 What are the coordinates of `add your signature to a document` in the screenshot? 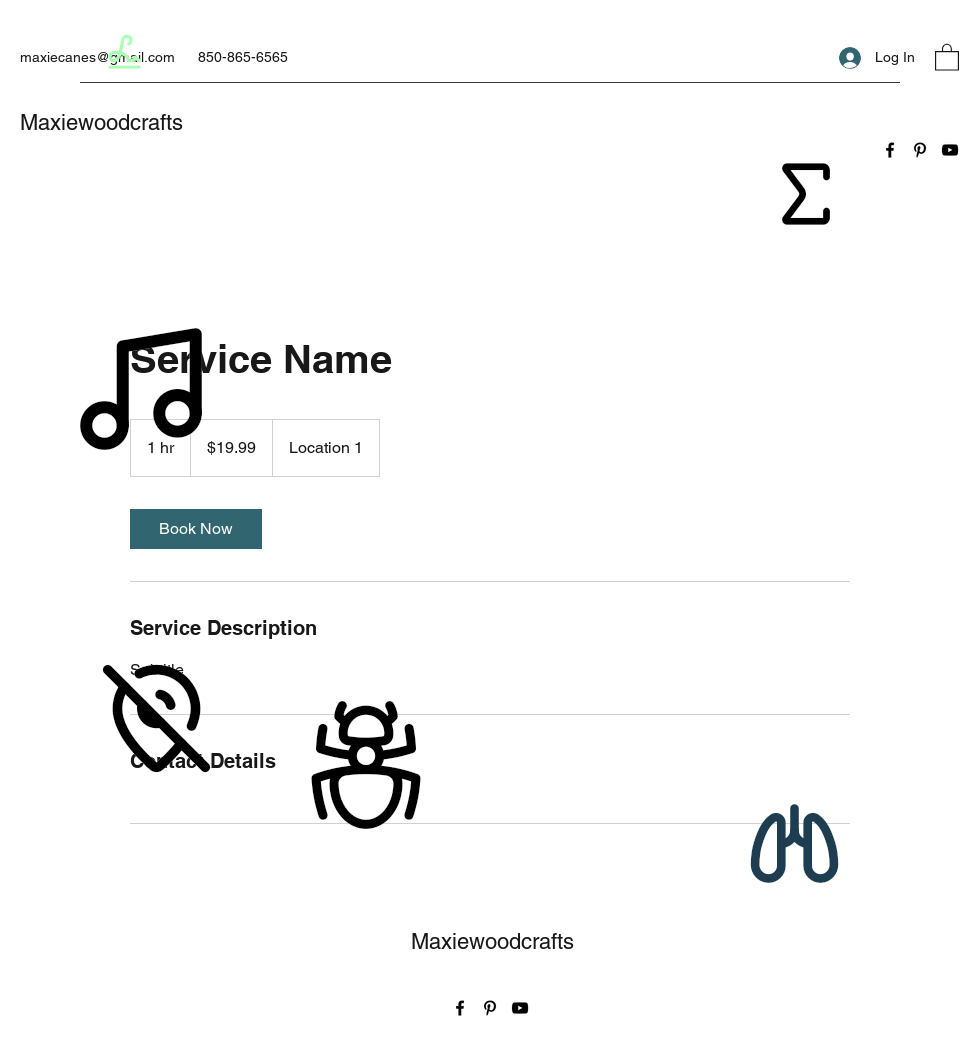 It's located at (124, 52).